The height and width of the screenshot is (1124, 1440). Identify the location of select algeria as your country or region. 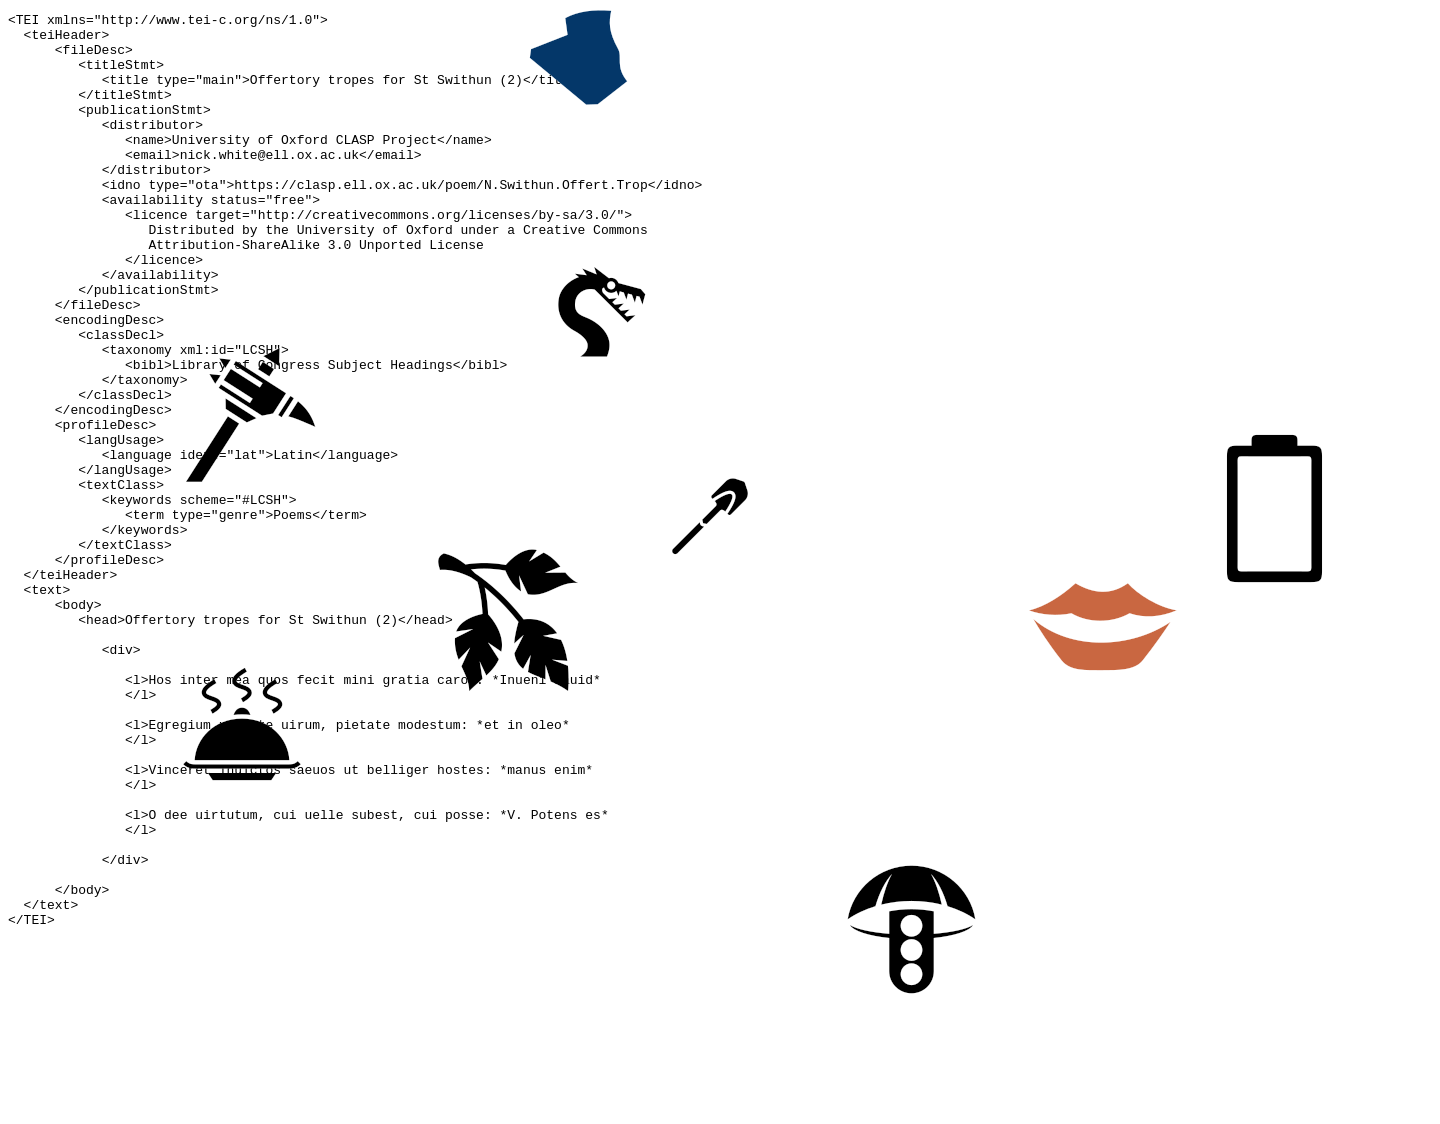
(578, 57).